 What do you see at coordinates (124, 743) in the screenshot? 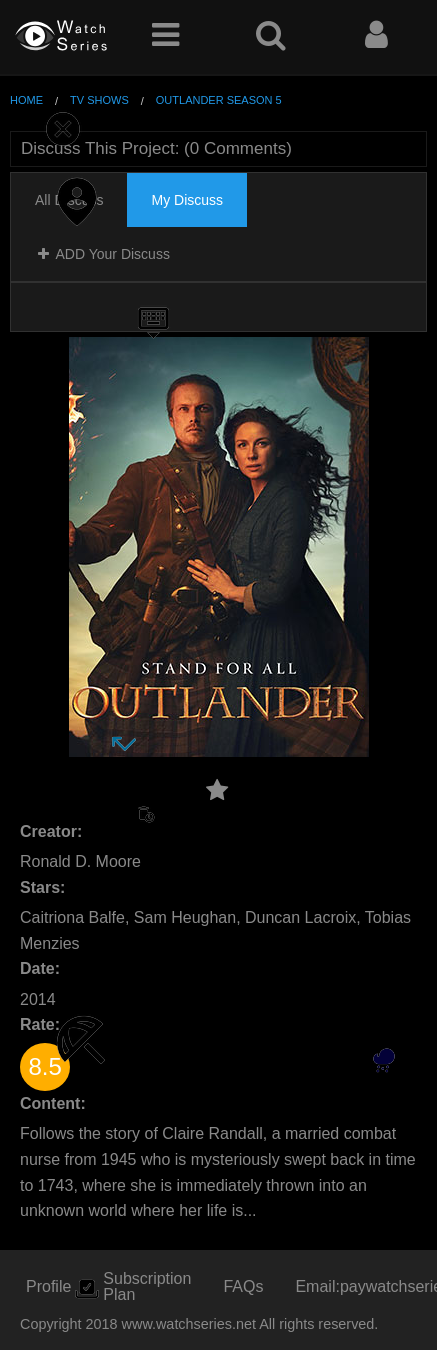
I see `go back to previous step` at bounding box center [124, 743].